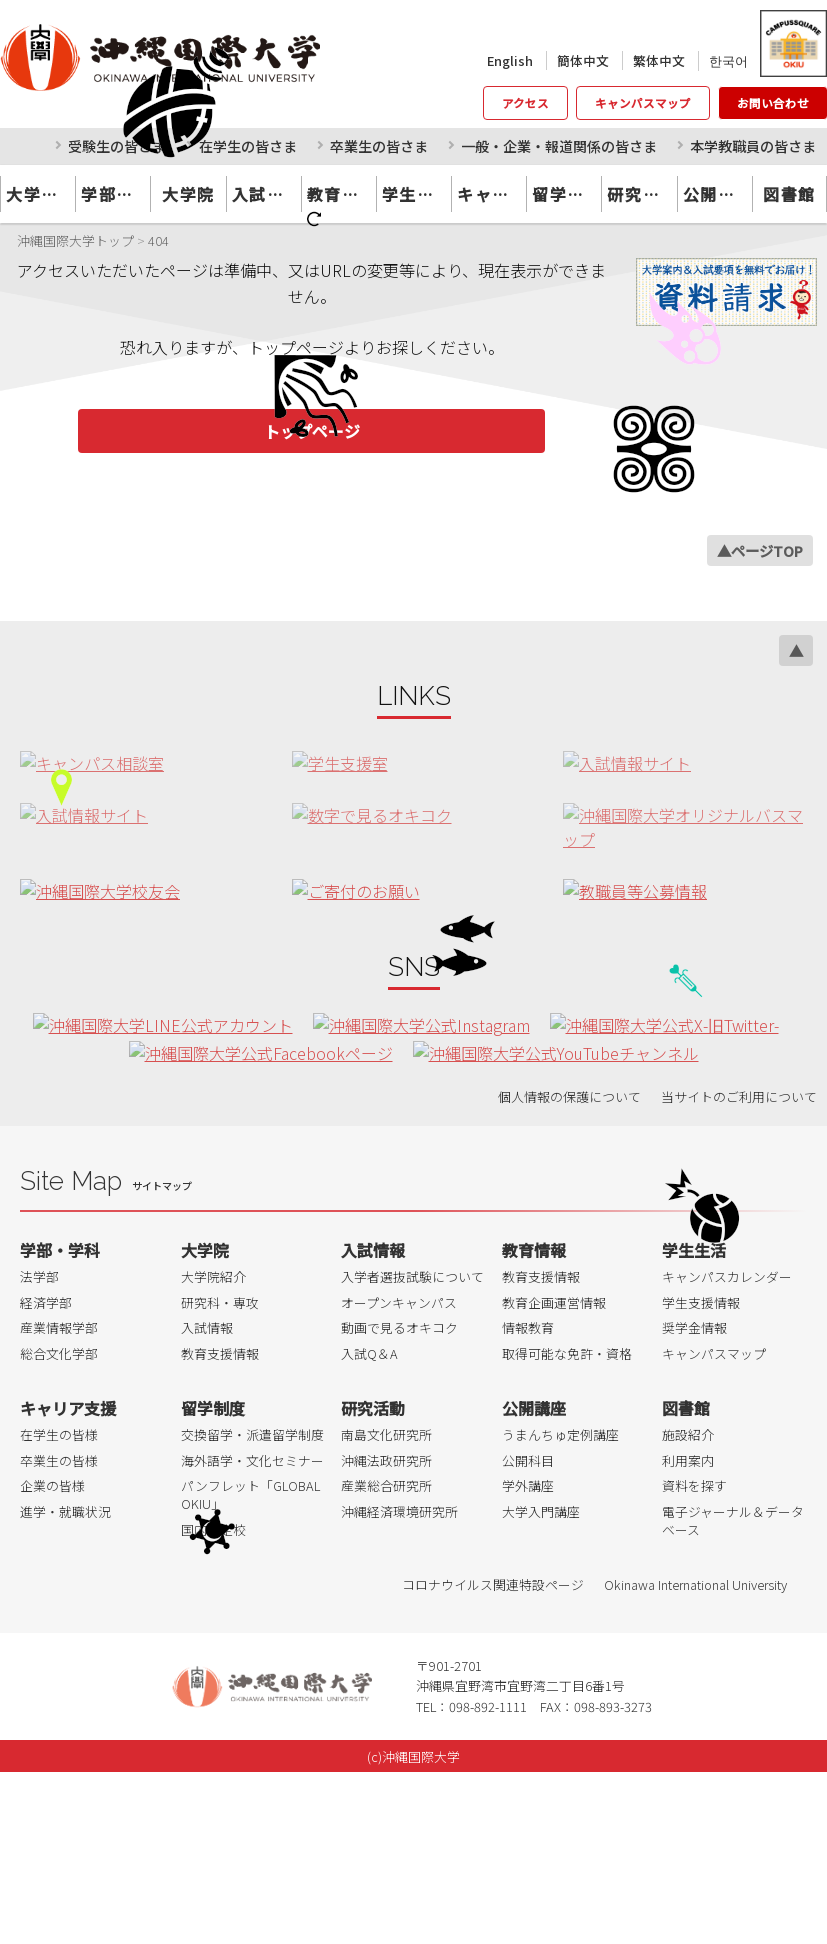 This screenshot has height=1944, width=827. What do you see at coordinates (683, 327) in the screenshot?
I see `activate fire or burn effect in game` at bounding box center [683, 327].